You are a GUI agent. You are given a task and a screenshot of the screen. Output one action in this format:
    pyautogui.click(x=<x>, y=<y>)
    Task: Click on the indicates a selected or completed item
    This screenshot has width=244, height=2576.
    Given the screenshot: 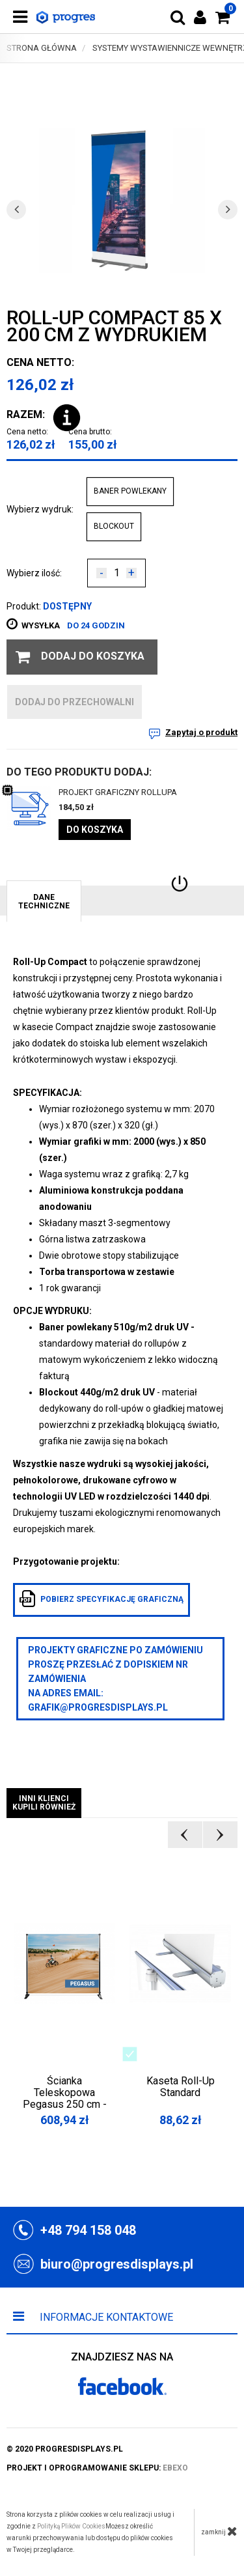 What is the action you would take?
    pyautogui.click(x=129, y=2054)
    